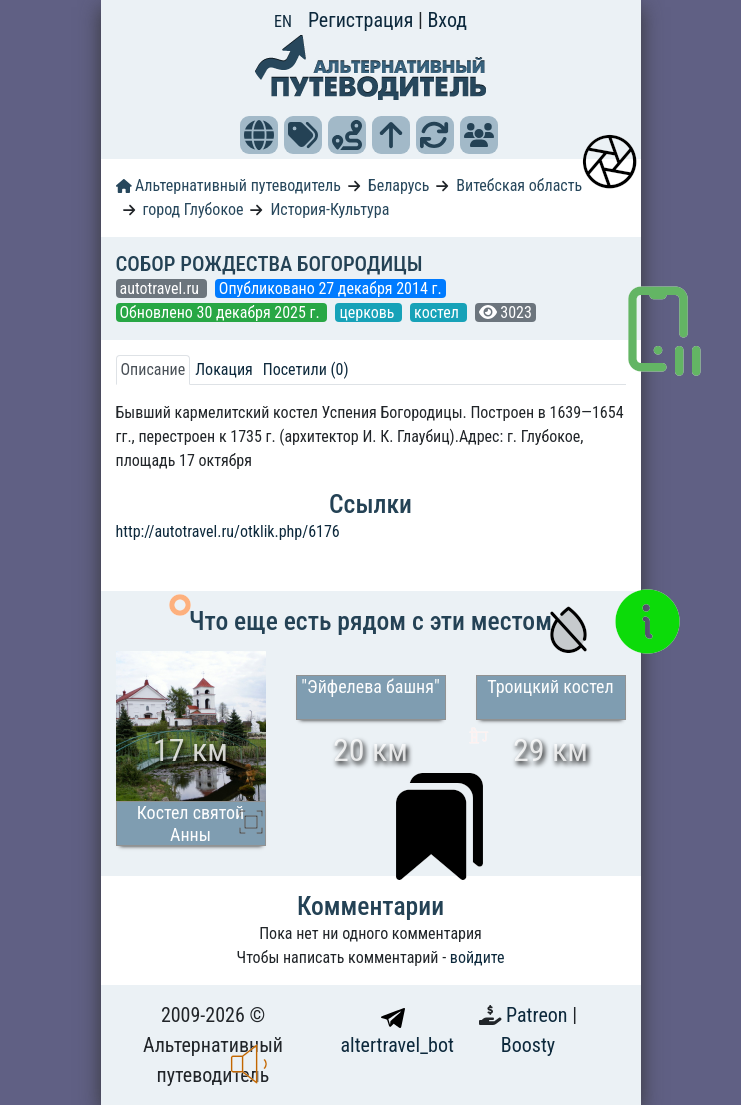  What do you see at coordinates (180, 605) in the screenshot?
I see `unselected radio button option` at bounding box center [180, 605].